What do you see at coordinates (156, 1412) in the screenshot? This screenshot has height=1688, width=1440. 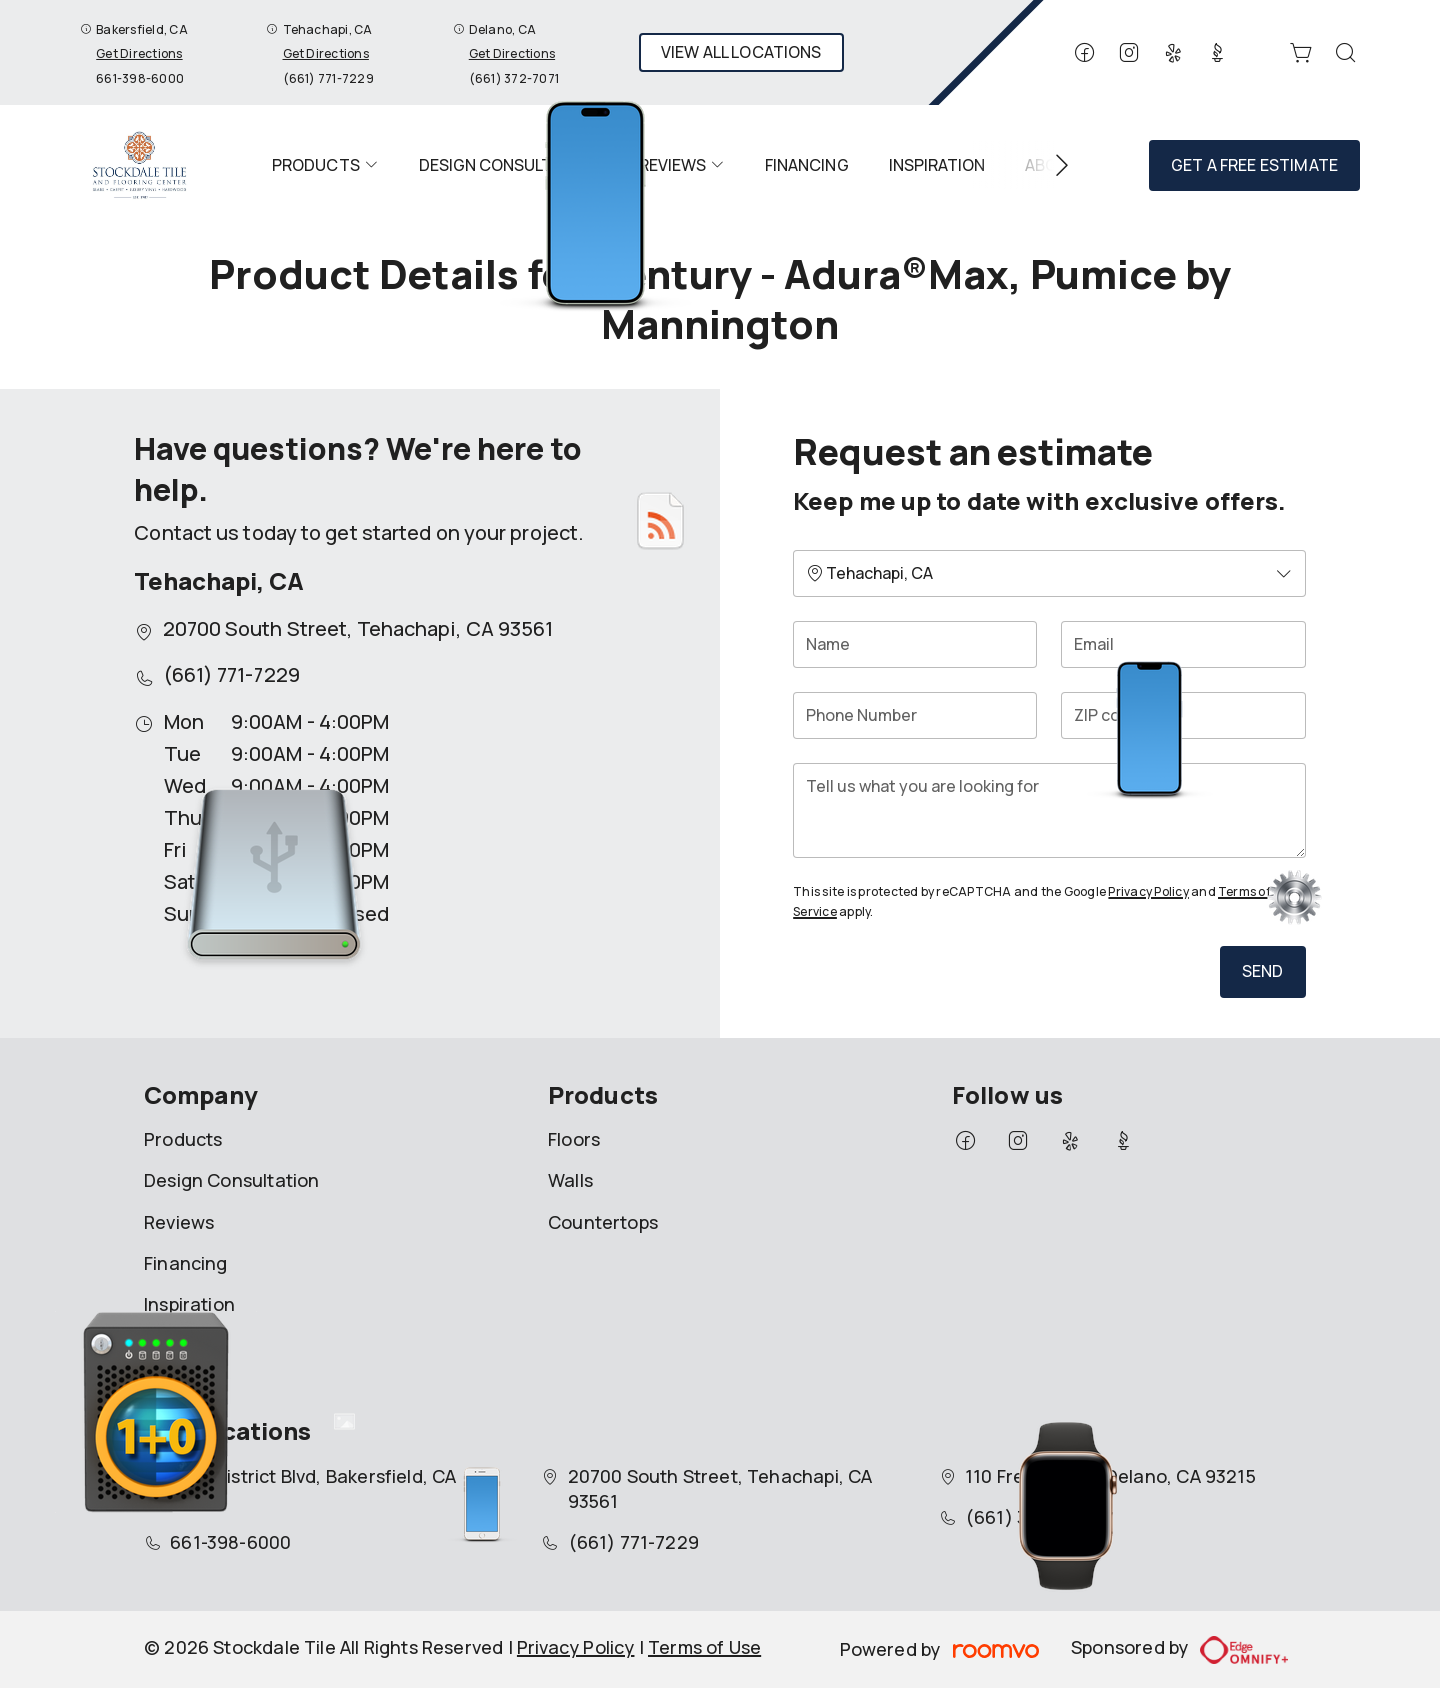 I see `access RAID 10 storage configuration settings` at bounding box center [156, 1412].